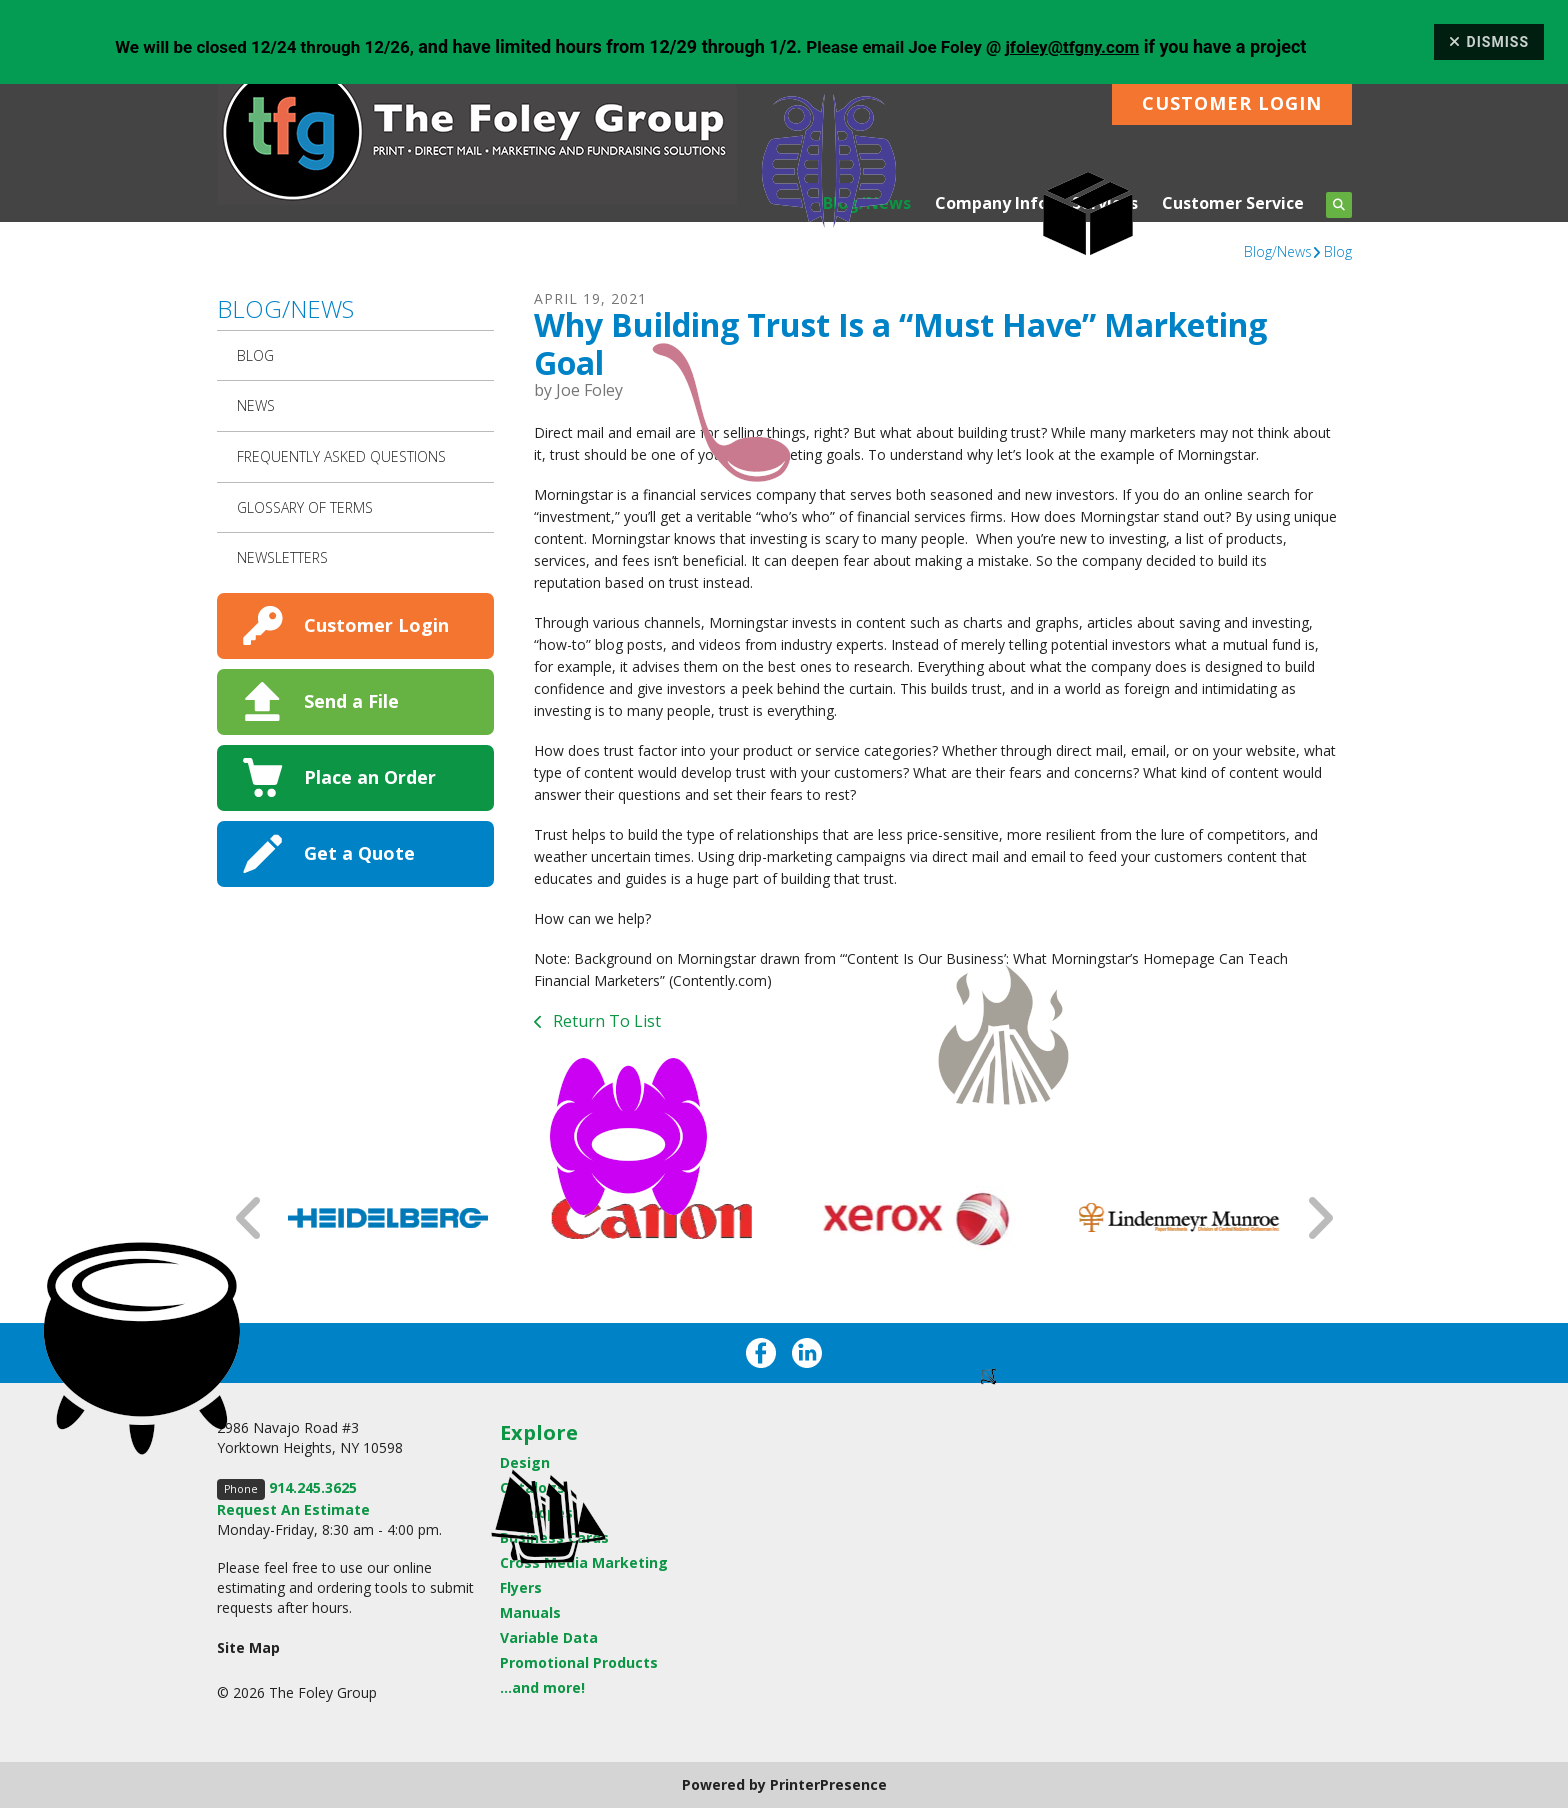 The width and height of the screenshot is (1568, 1808). What do you see at coordinates (829, 161) in the screenshot?
I see `decorative tribal or ethnic design element` at bounding box center [829, 161].